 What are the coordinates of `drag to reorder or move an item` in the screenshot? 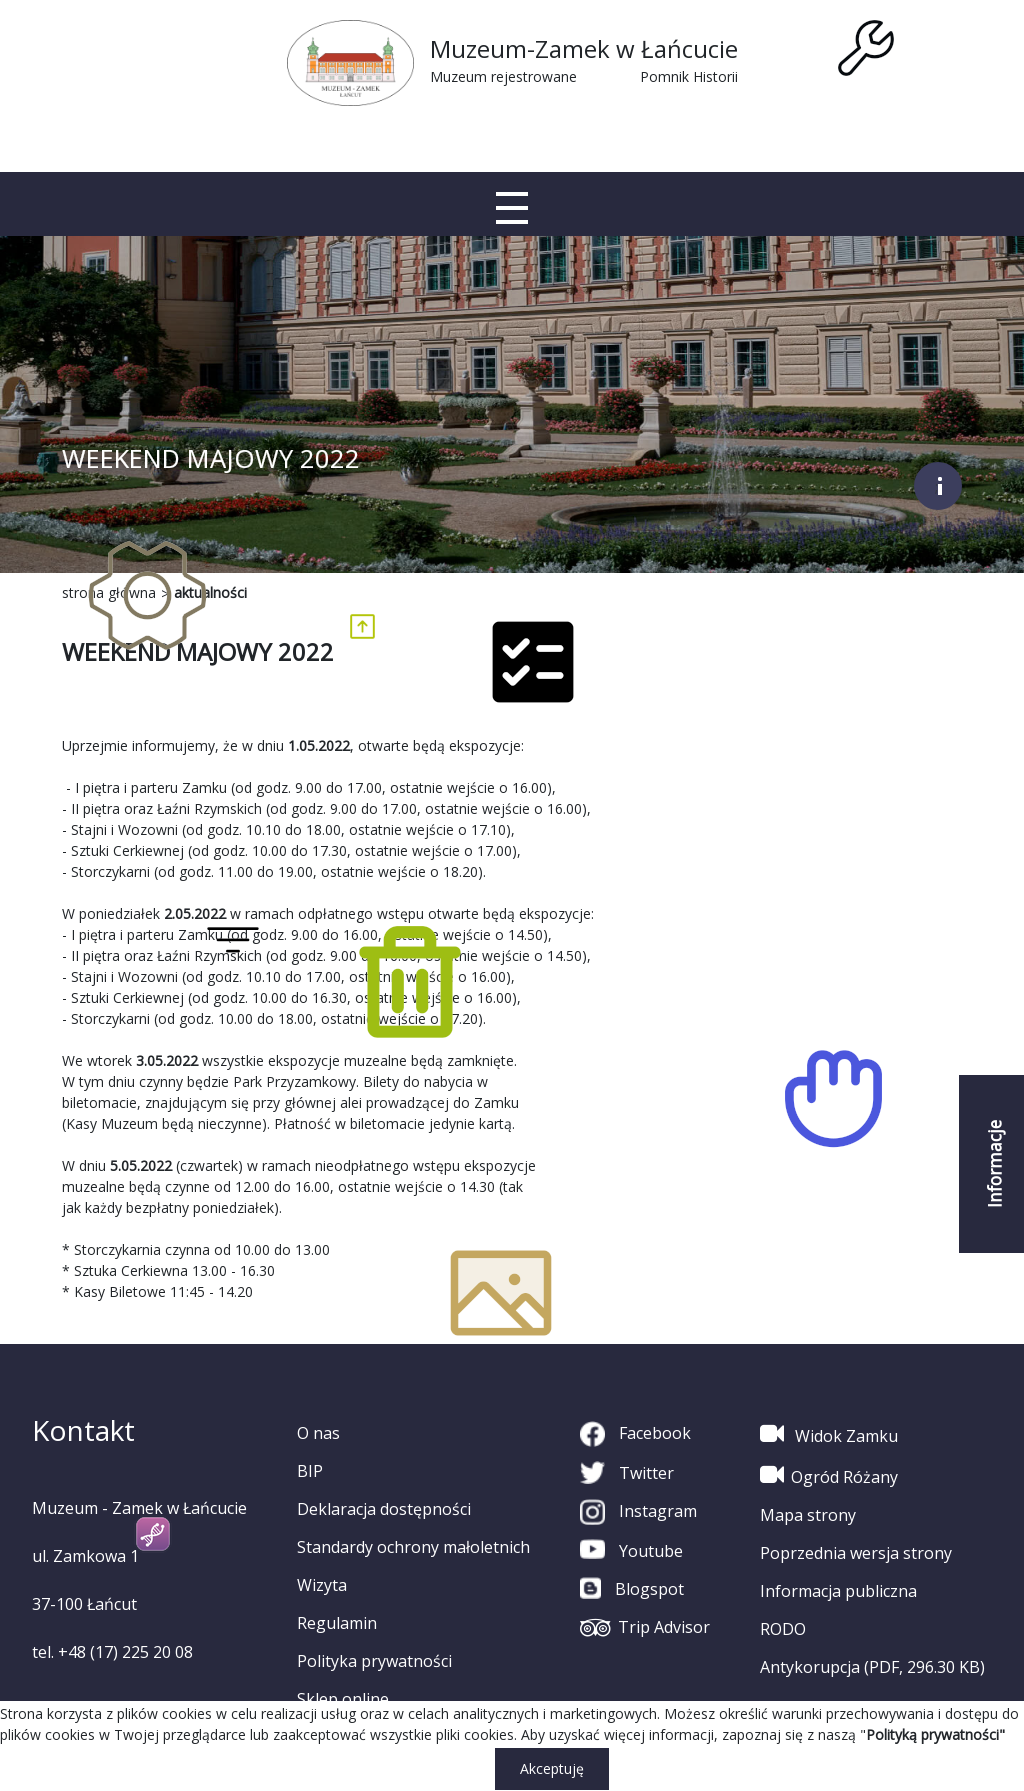 It's located at (833, 1085).